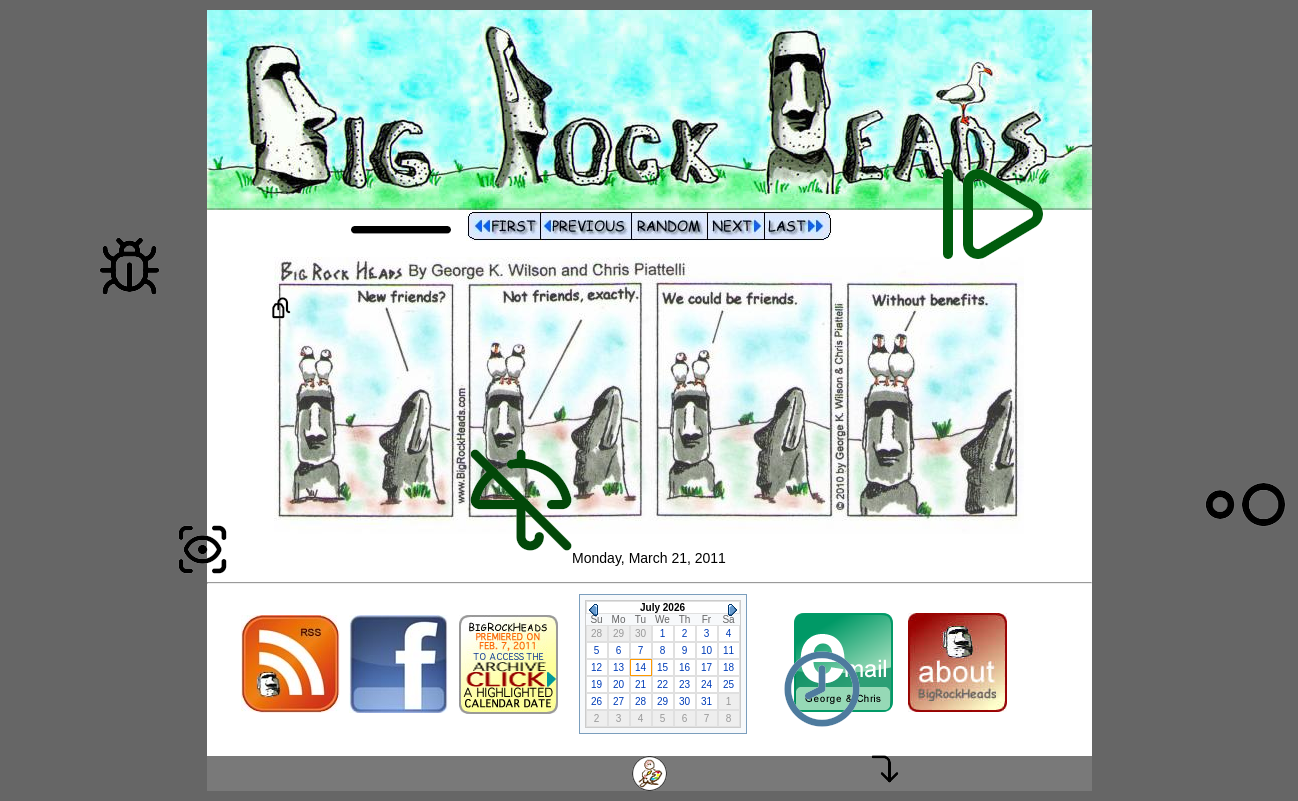 This screenshot has height=801, width=1298. What do you see at coordinates (129, 267) in the screenshot?
I see `report a bug or issue` at bounding box center [129, 267].